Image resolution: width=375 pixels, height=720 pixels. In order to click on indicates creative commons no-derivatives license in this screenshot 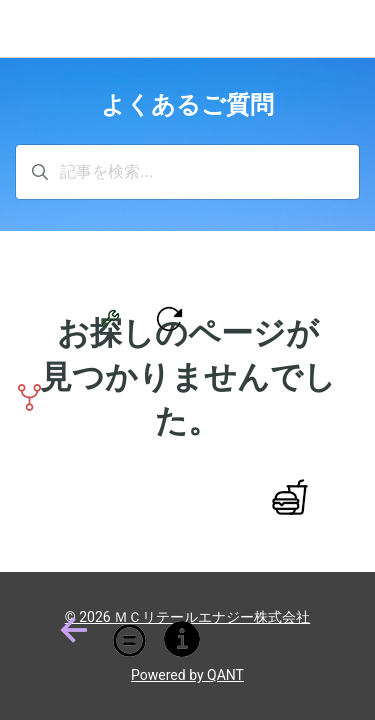, I will do `click(129, 640)`.